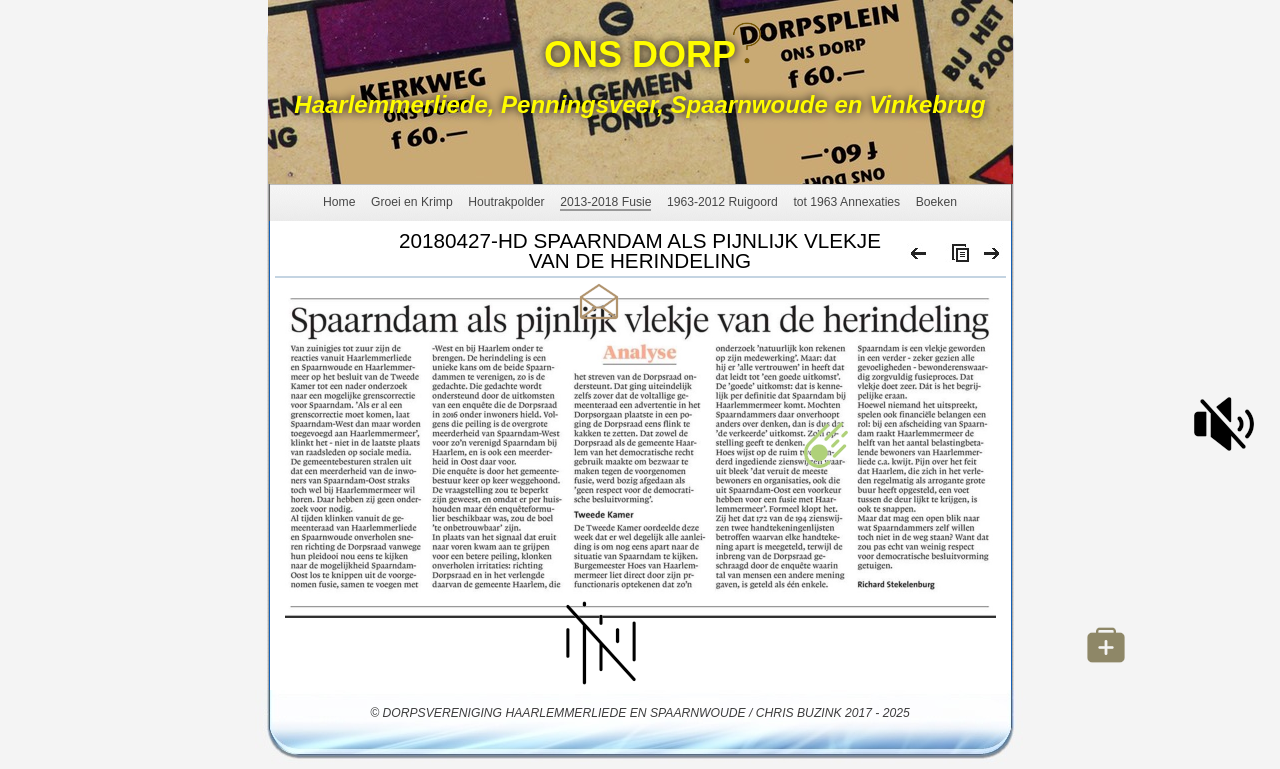 The height and width of the screenshot is (769, 1280). Describe the element at coordinates (747, 42) in the screenshot. I see `access help or support information` at that location.